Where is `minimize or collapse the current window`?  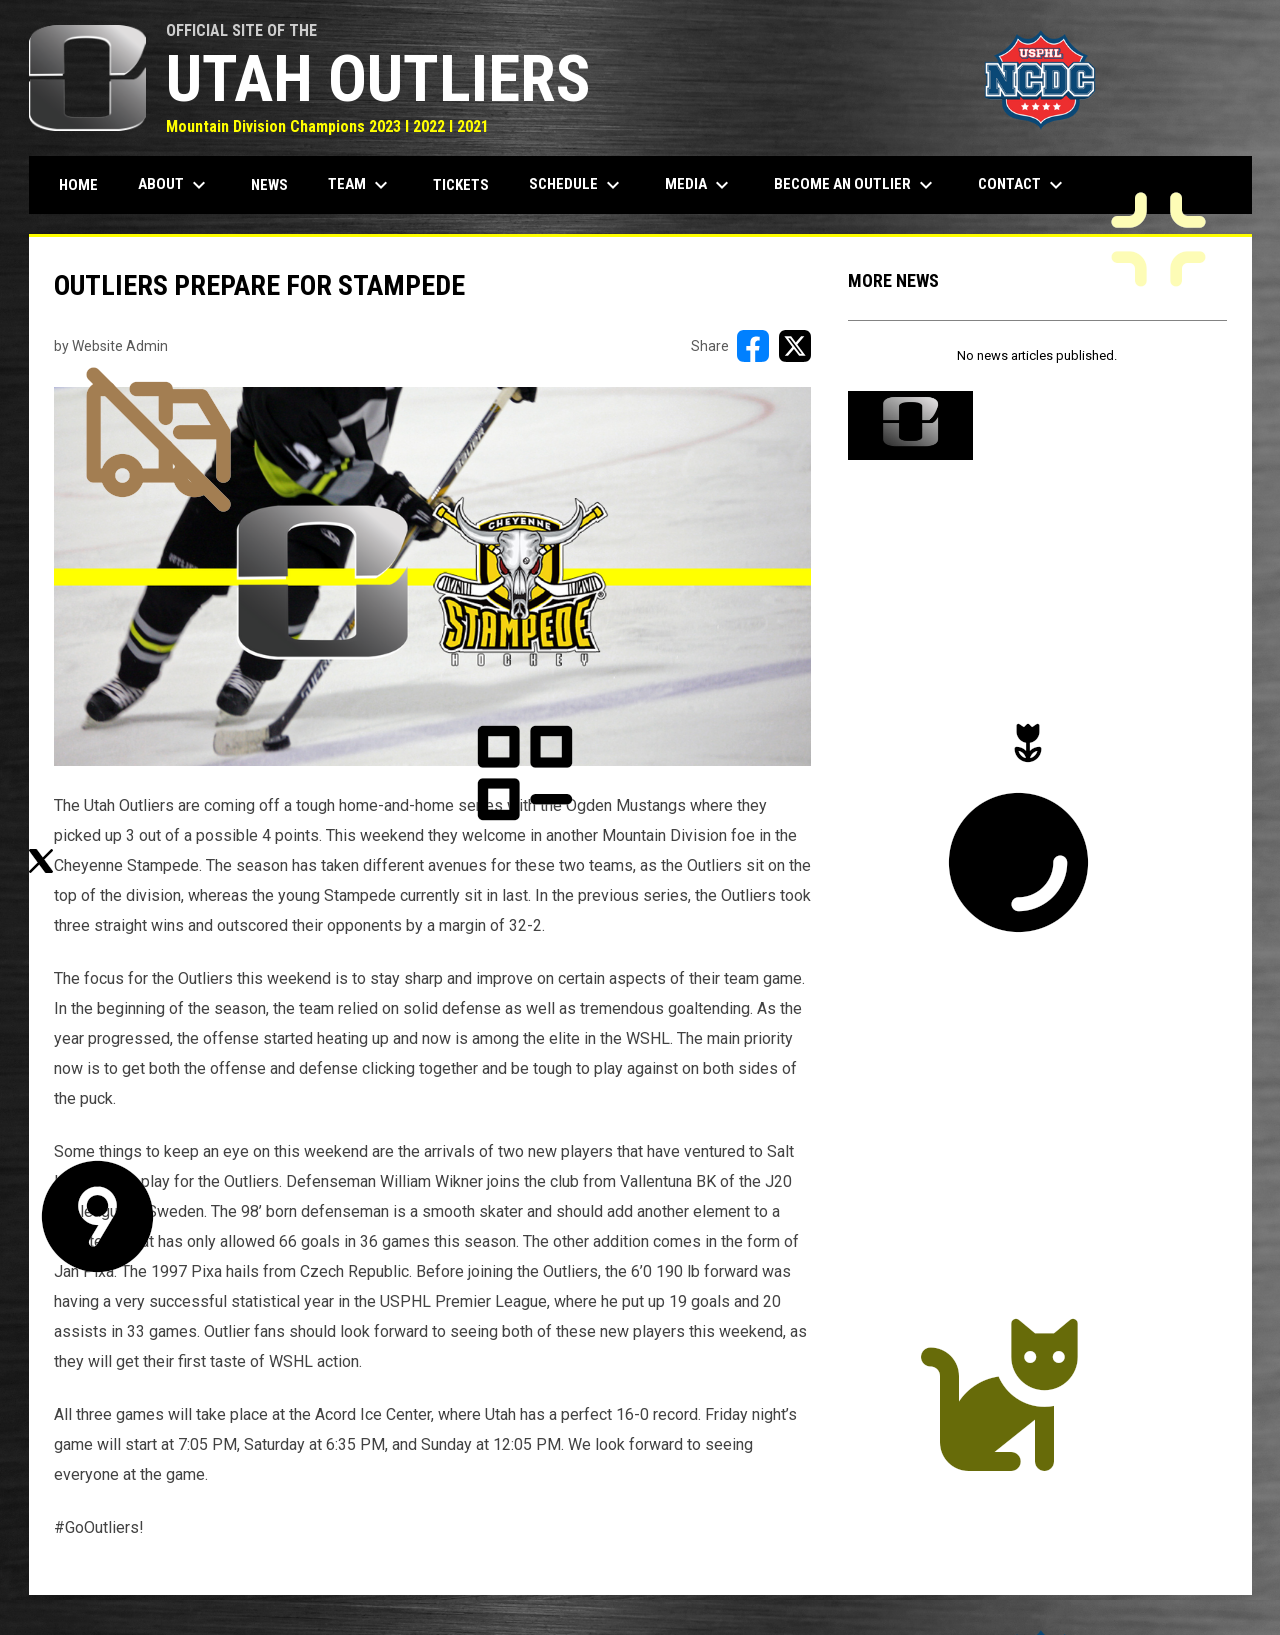 minimize or collapse the current window is located at coordinates (1158, 239).